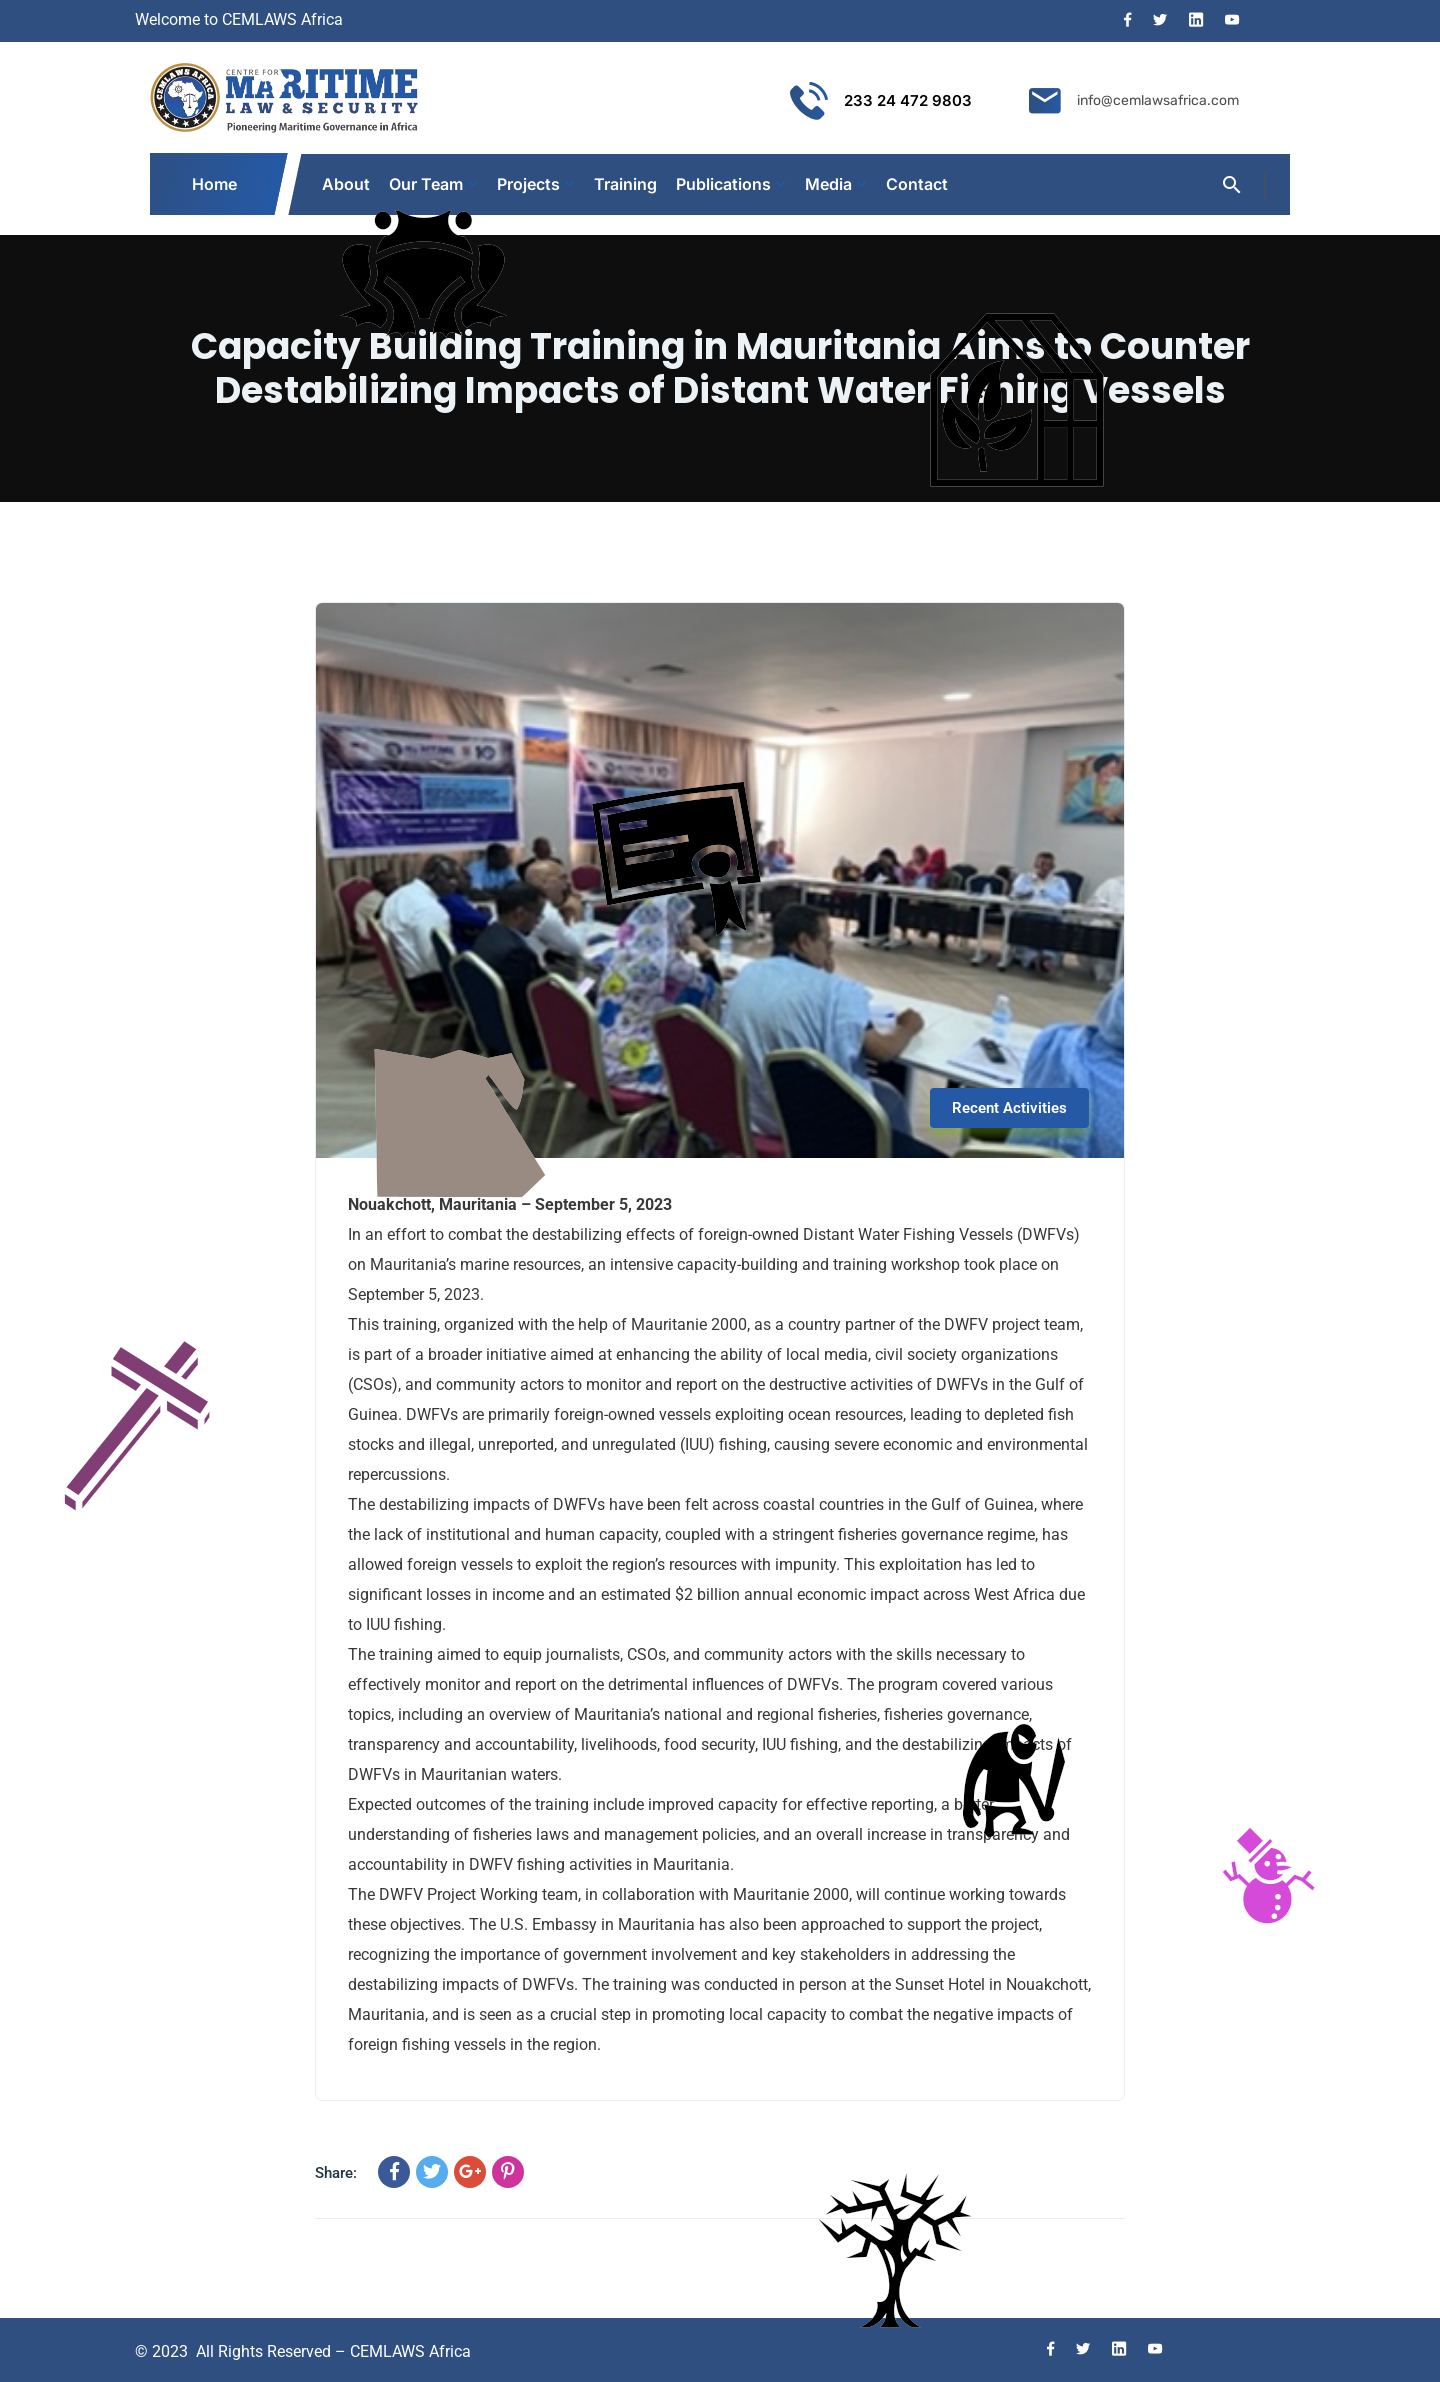 The height and width of the screenshot is (2382, 1440). I want to click on enemy minion character in a game interface, so click(1014, 1781).